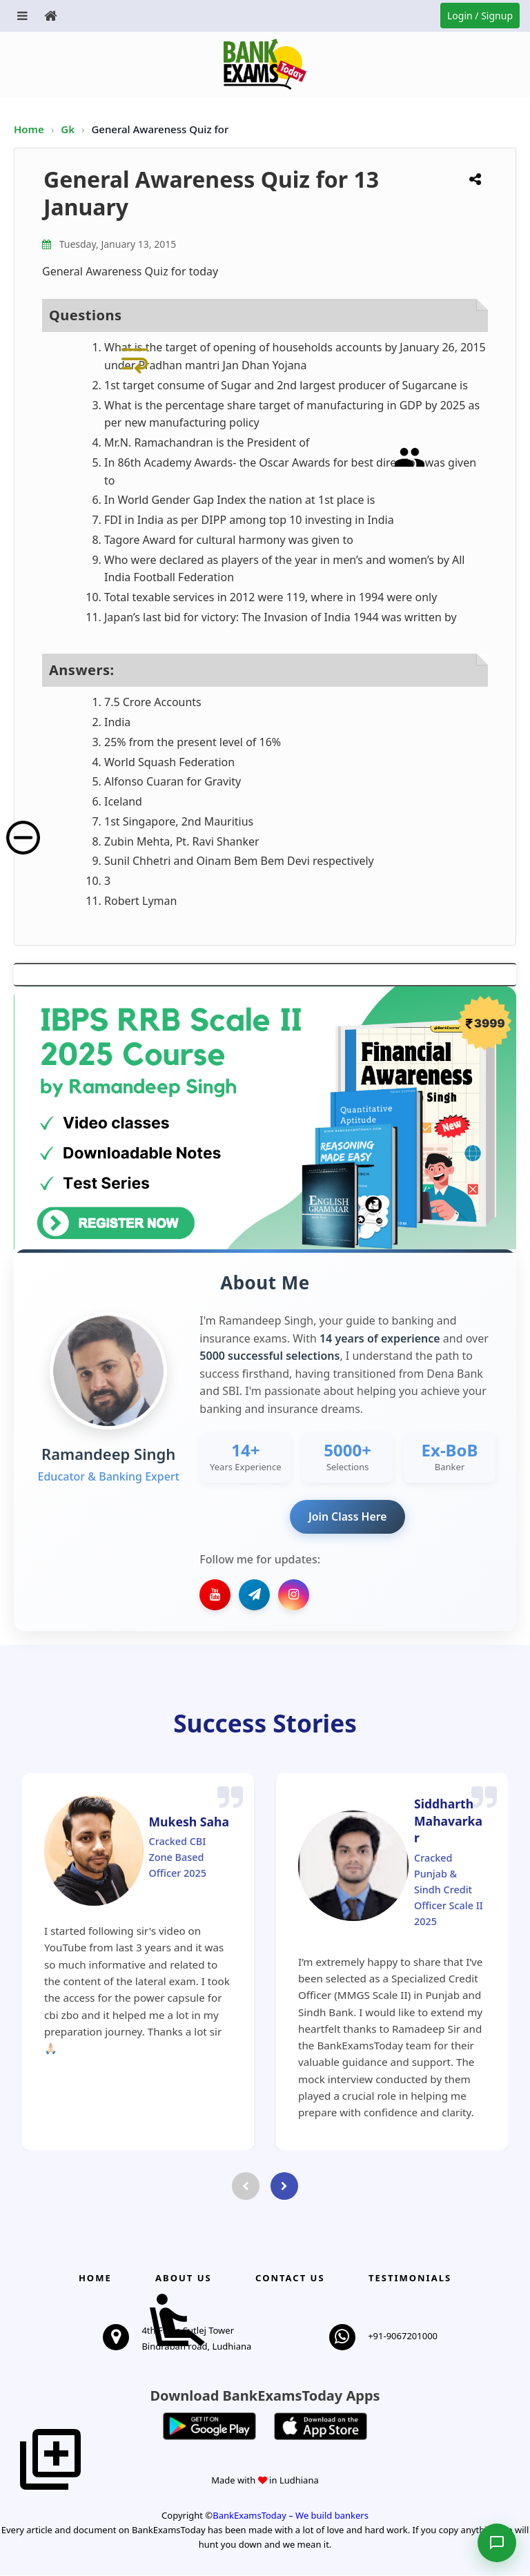 The image size is (530, 2576). Describe the element at coordinates (177, 2321) in the screenshot. I see `select extra legroom or recline seating` at that location.